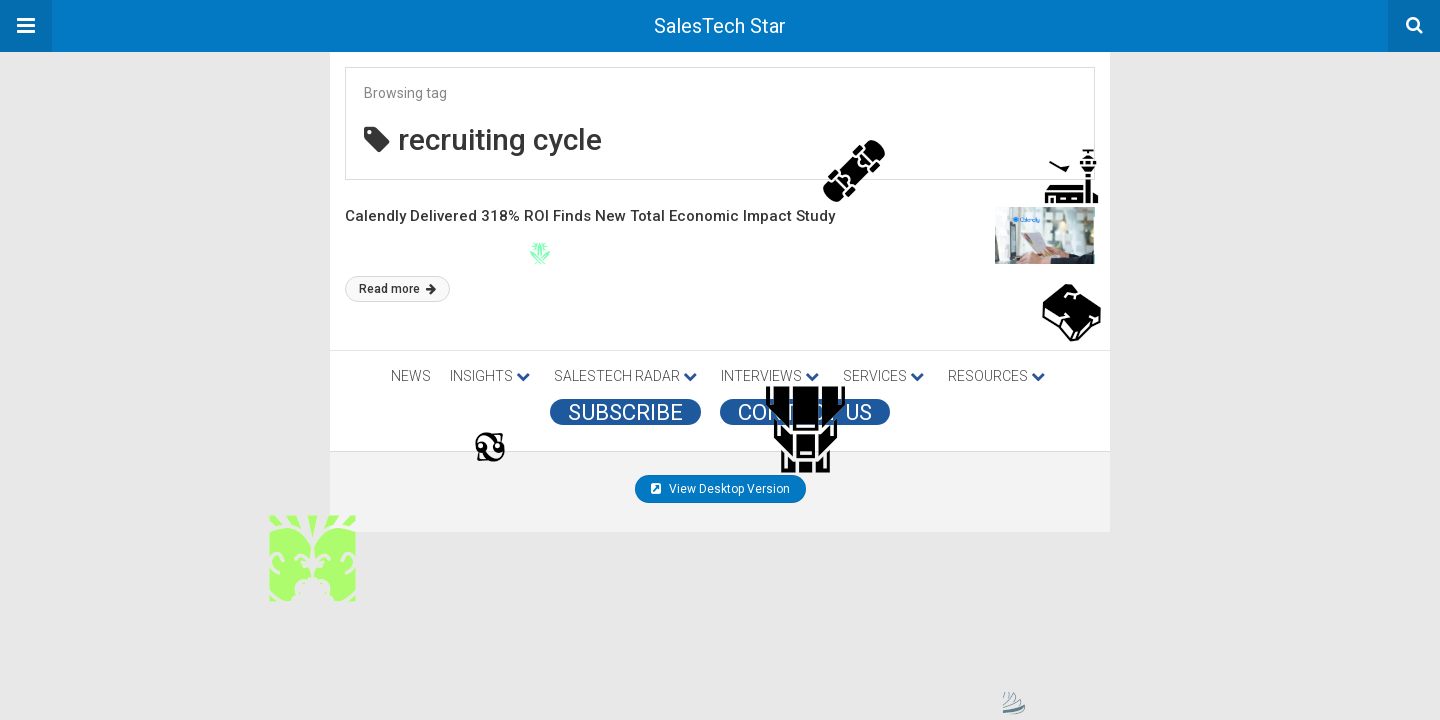  Describe the element at coordinates (490, 447) in the screenshot. I see `sync or synchronization in progress` at that location.